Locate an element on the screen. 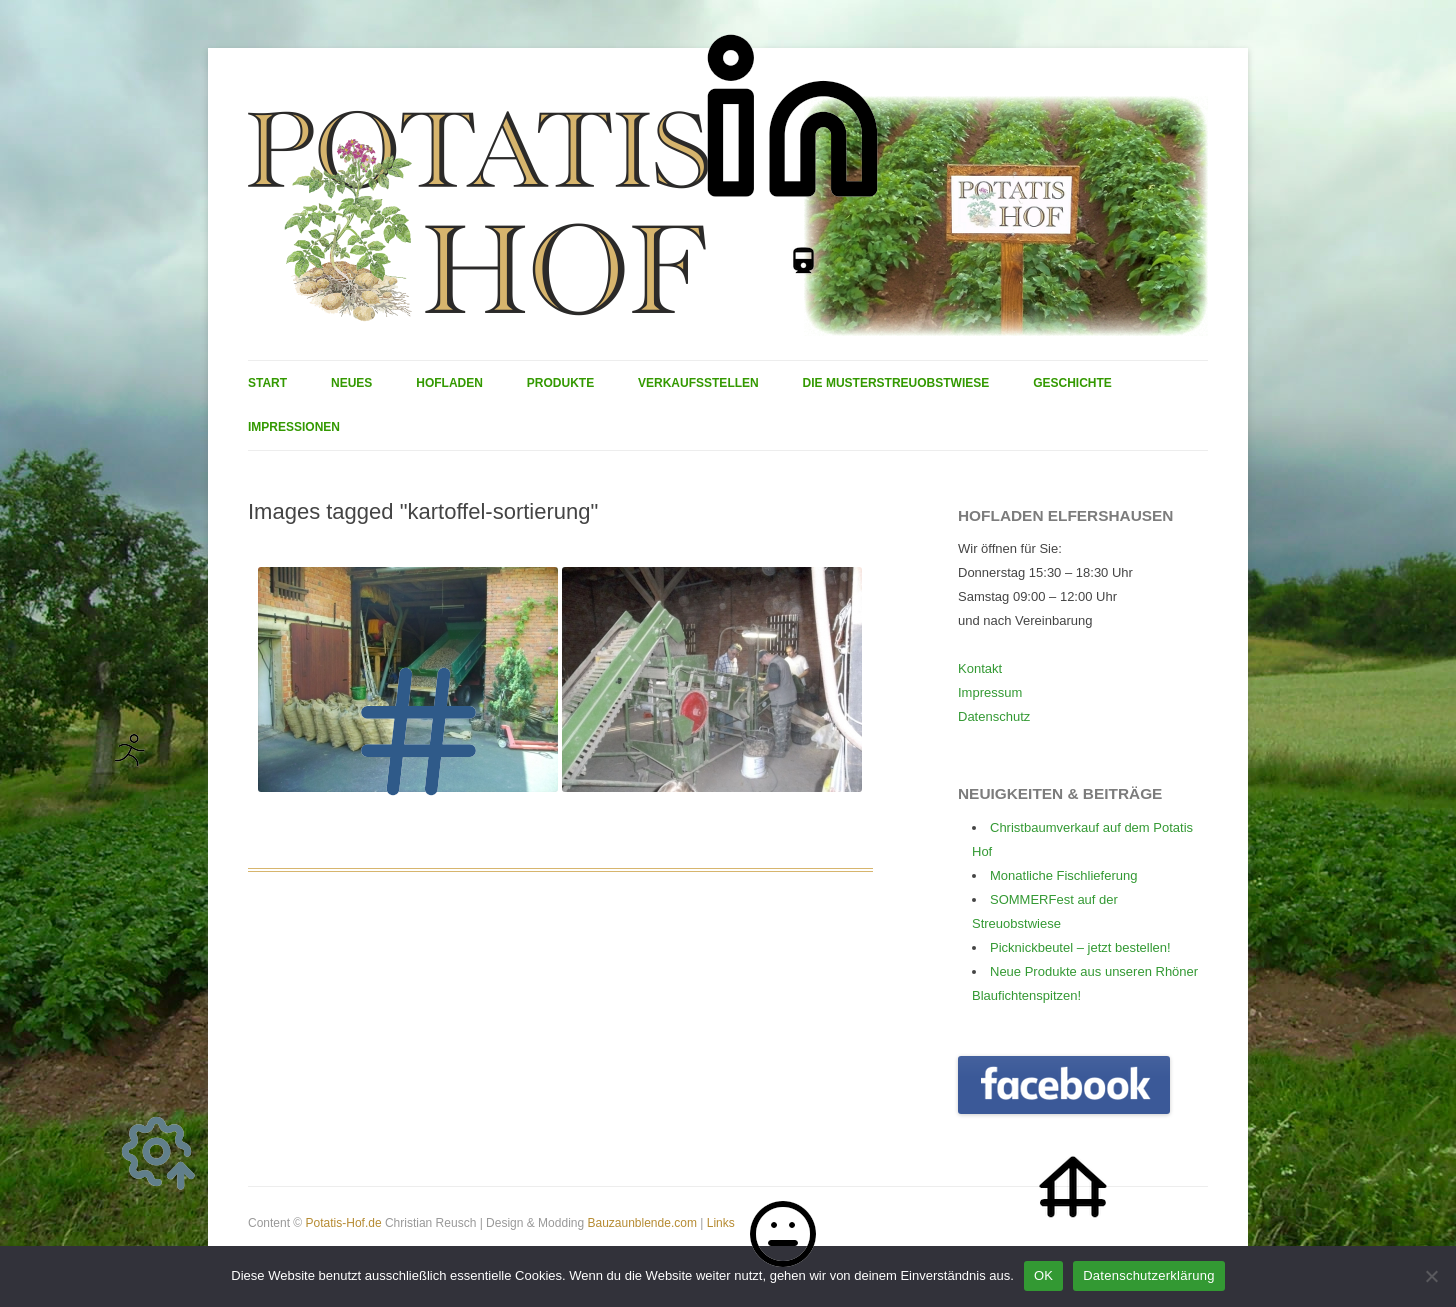 The image size is (1456, 1307). upgrade or update settings is located at coordinates (156, 1151).